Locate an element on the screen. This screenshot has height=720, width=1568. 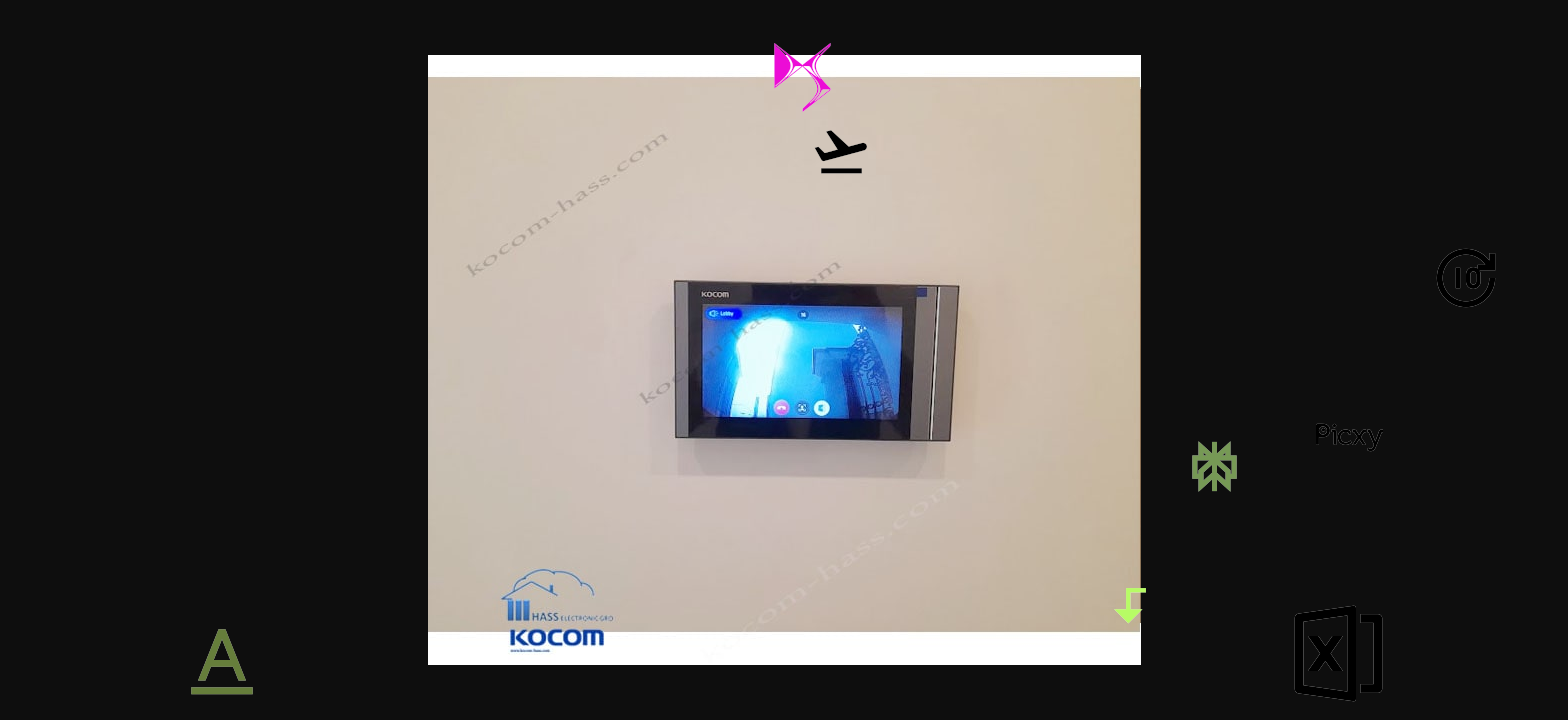
open the Picxy stock photography platform is located at coordinates (1349, 437).